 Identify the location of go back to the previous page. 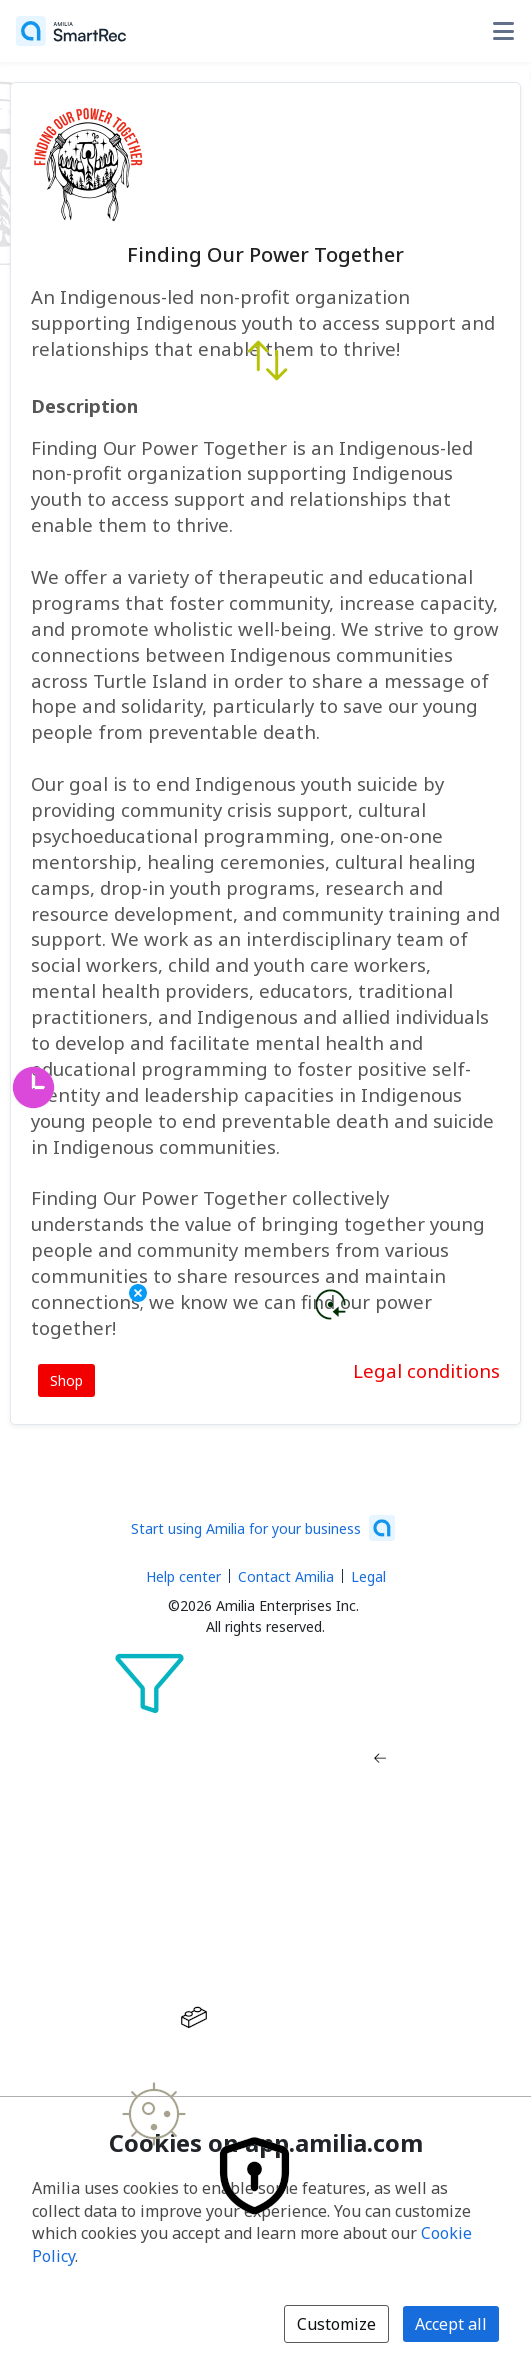
(380, 1758).